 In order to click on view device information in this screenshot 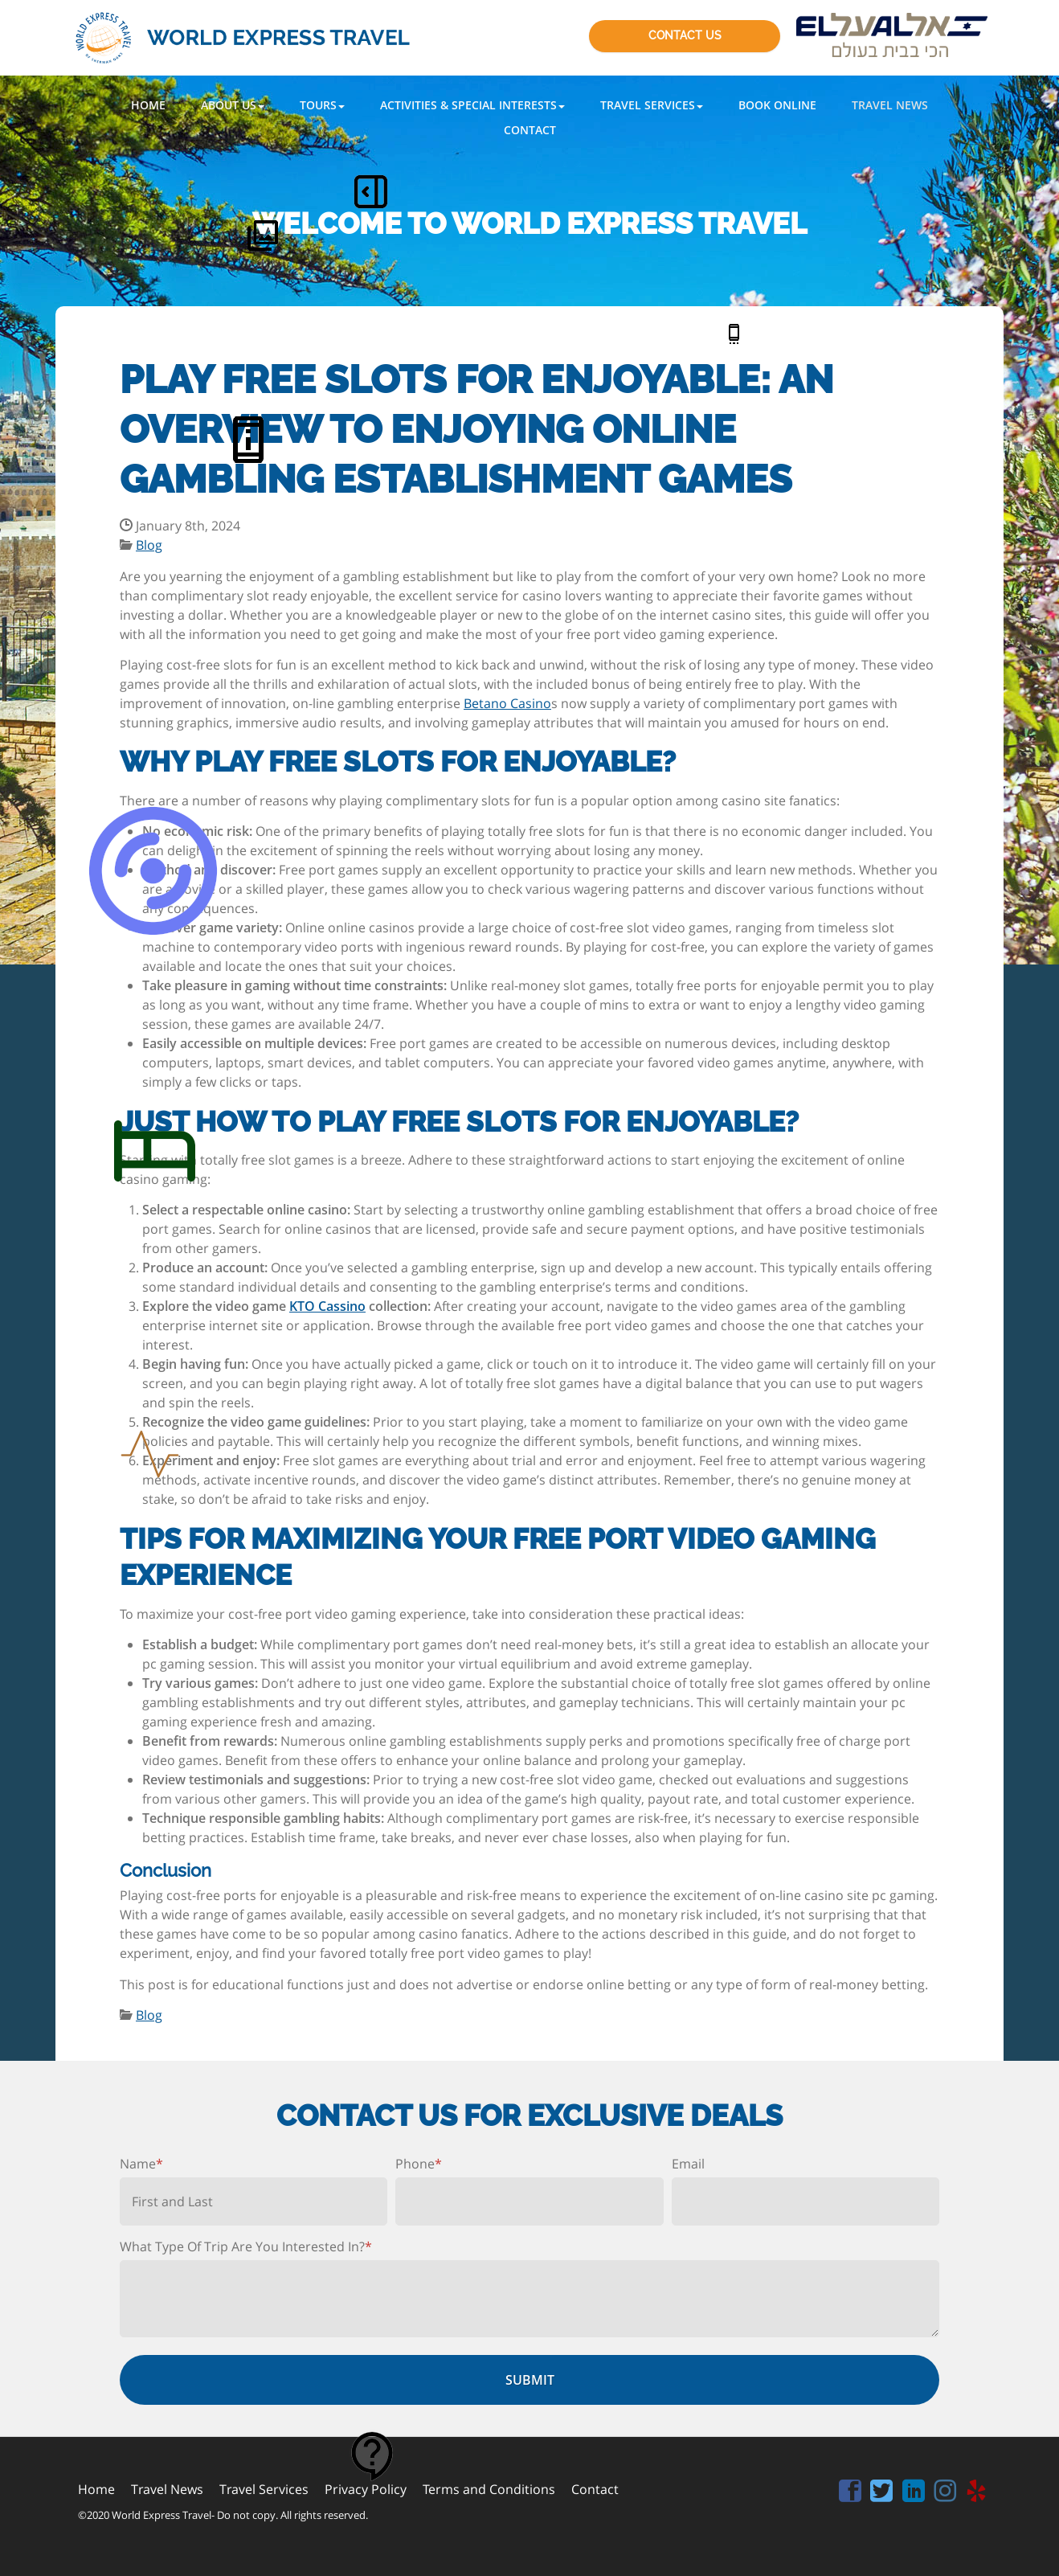, I will do `click(248, 440)`.